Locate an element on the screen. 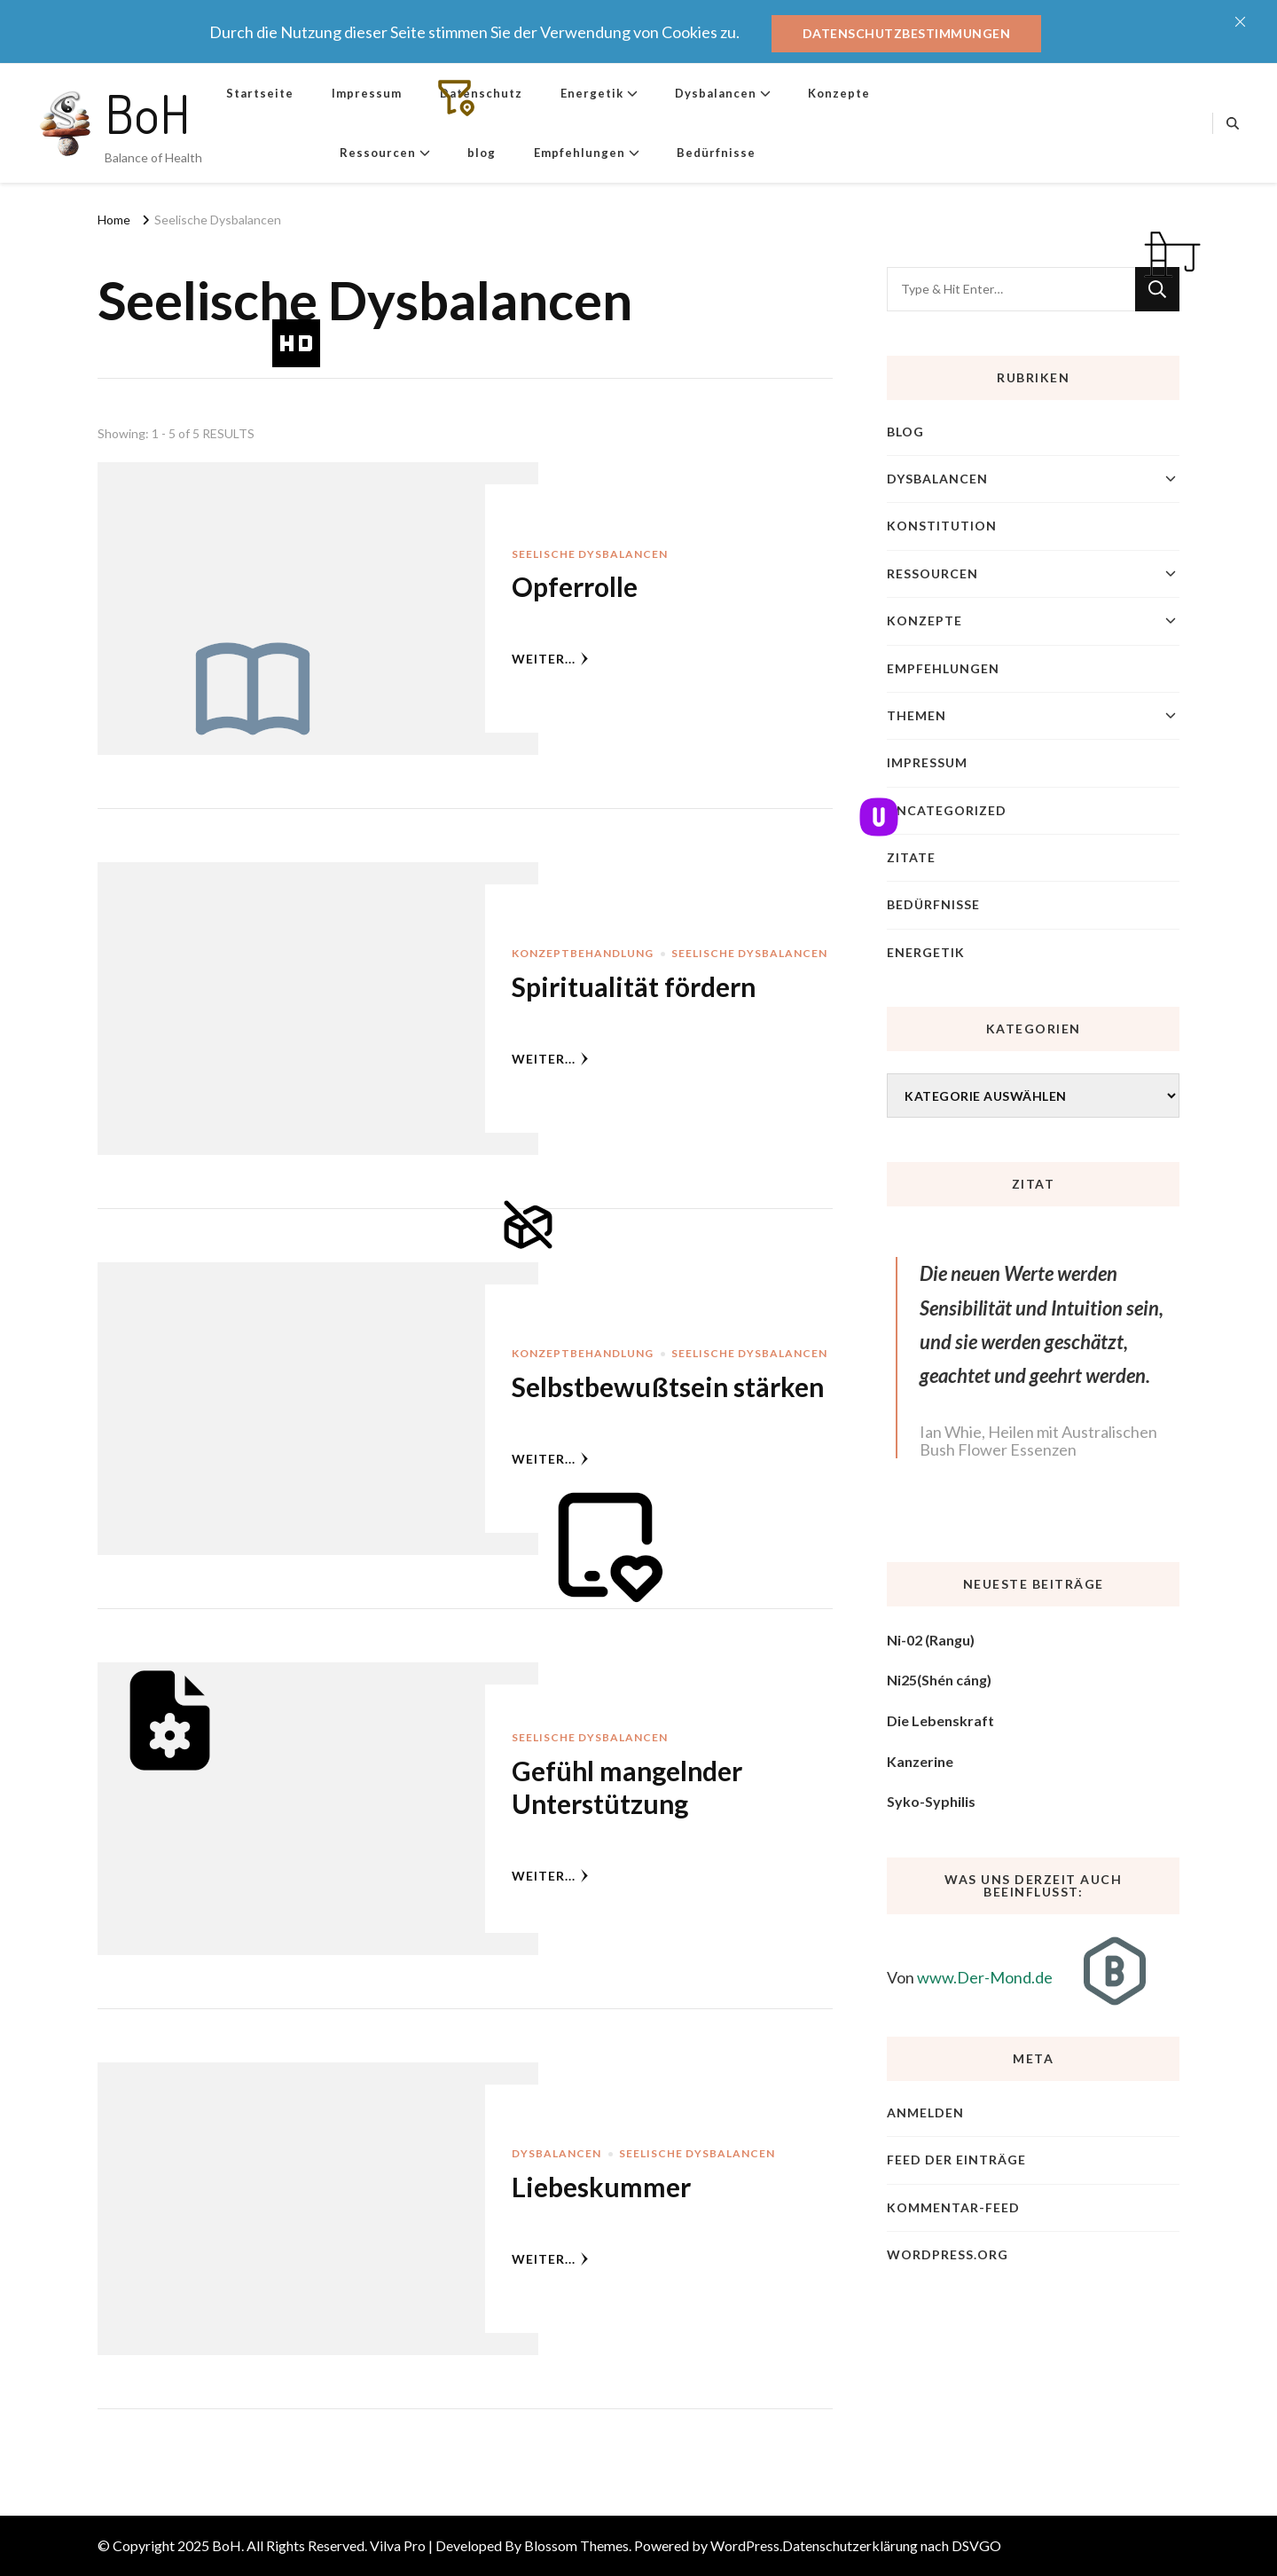 Image resolution: width=1277 pixels, height=2576 pixels. access file settings or preferences is located at coordinates (169, 1720).